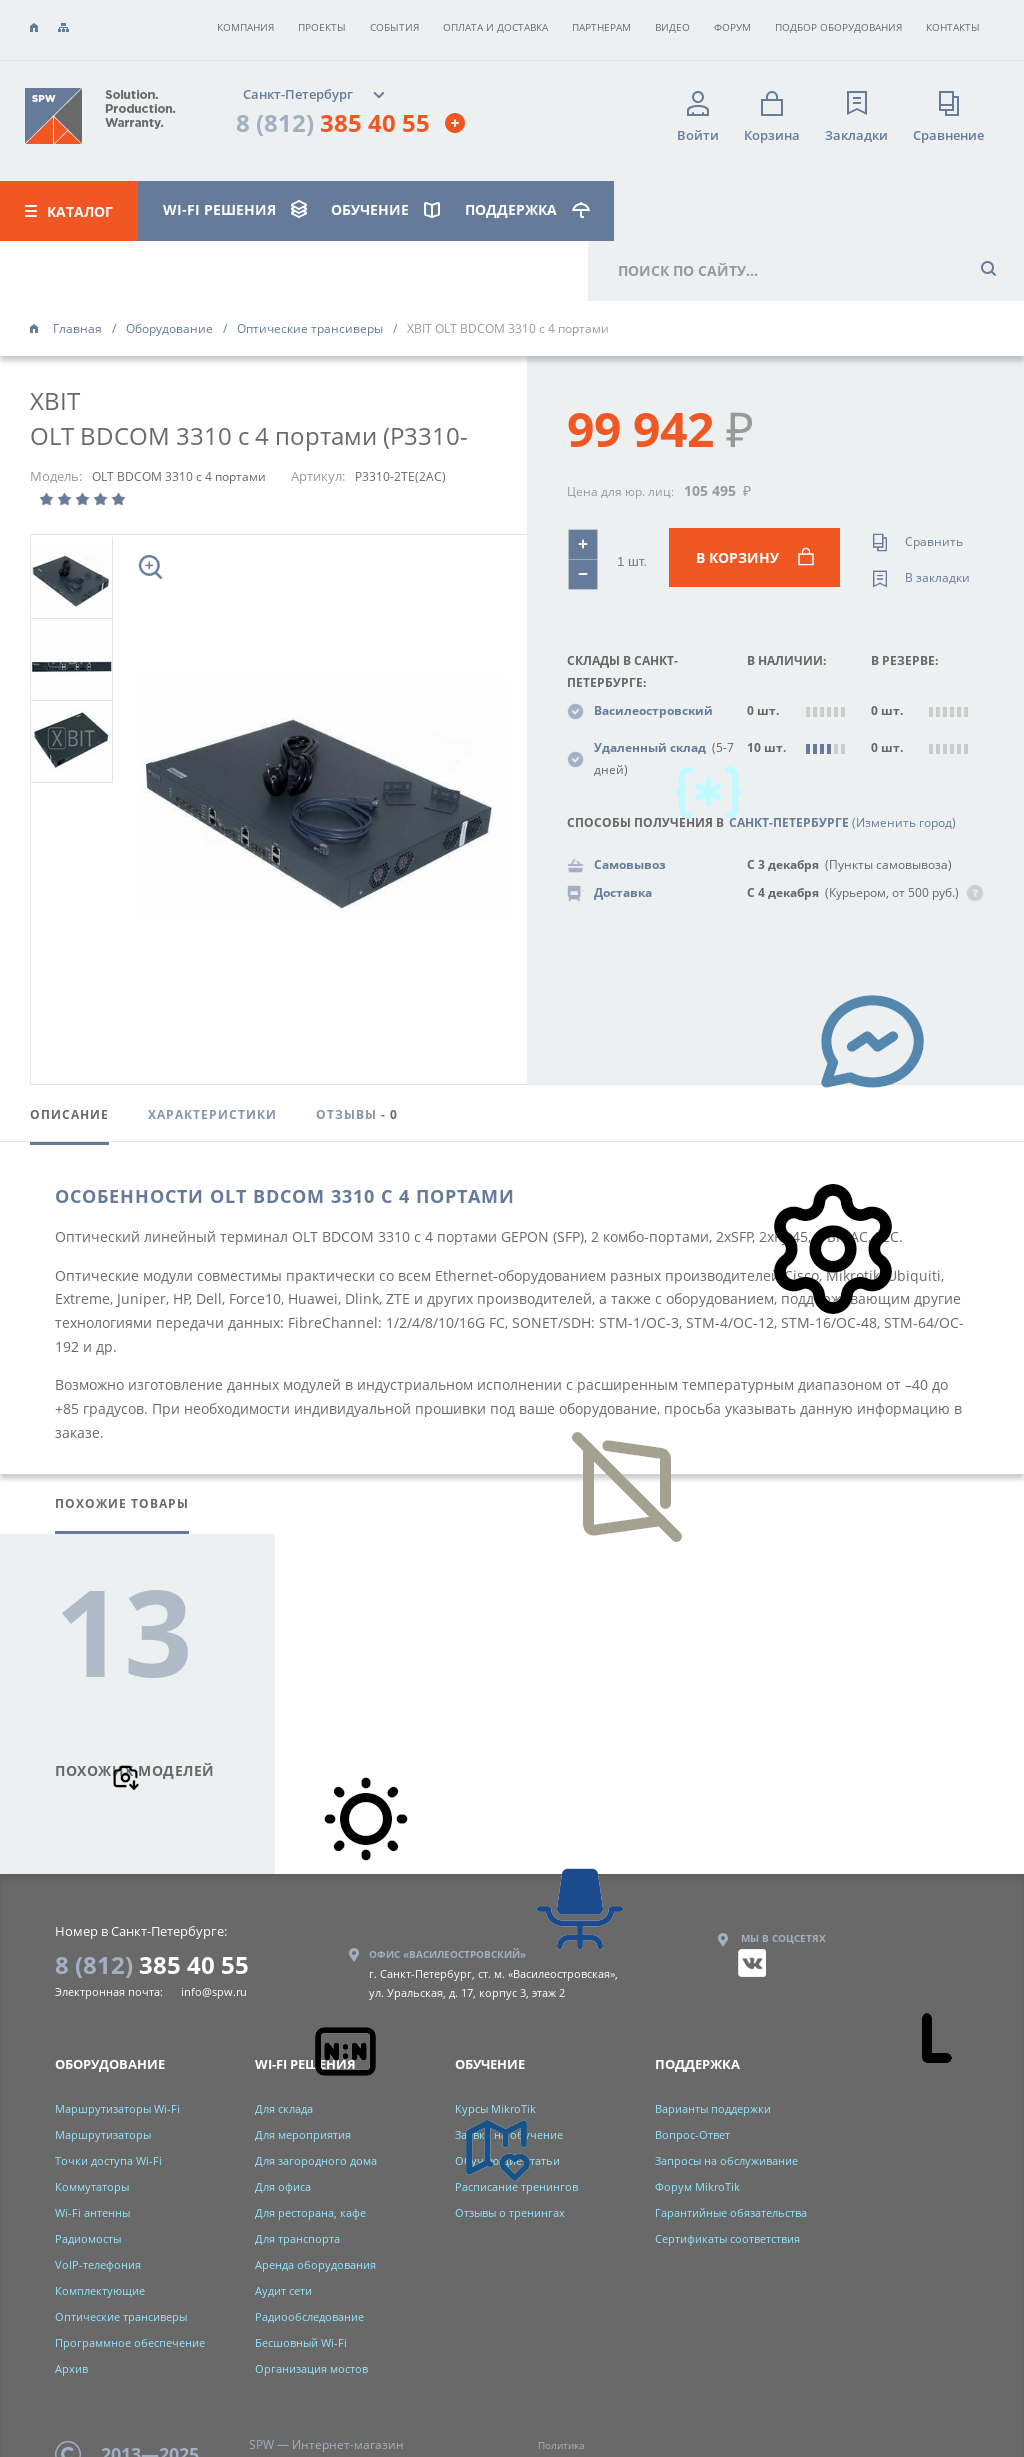 The height and width of the screenshot is (2457, 1024). Describe the element at coordinates (580, 1909) in the screenshot. I see `workspace or office settings` at that location.